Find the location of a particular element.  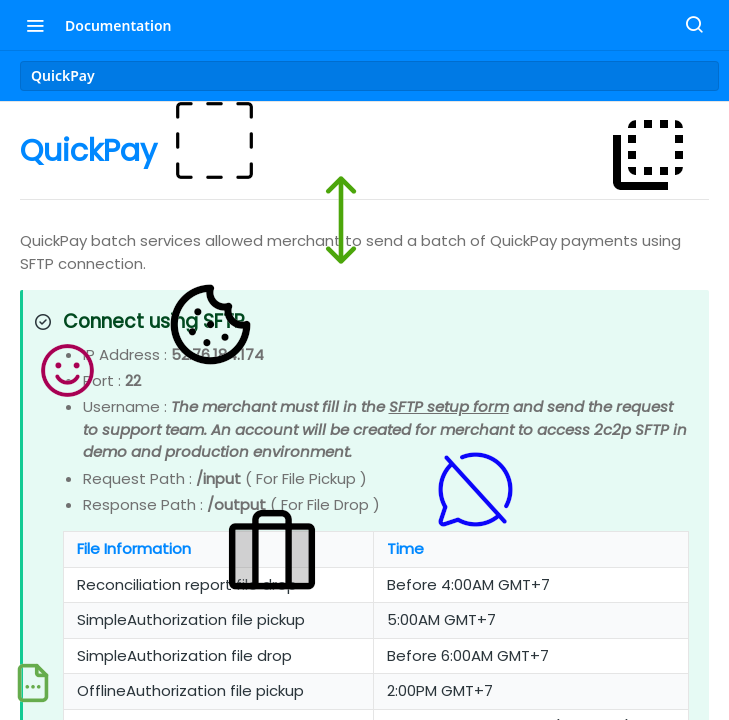

add an emoji or reaction is located at coordinates (67, 370).